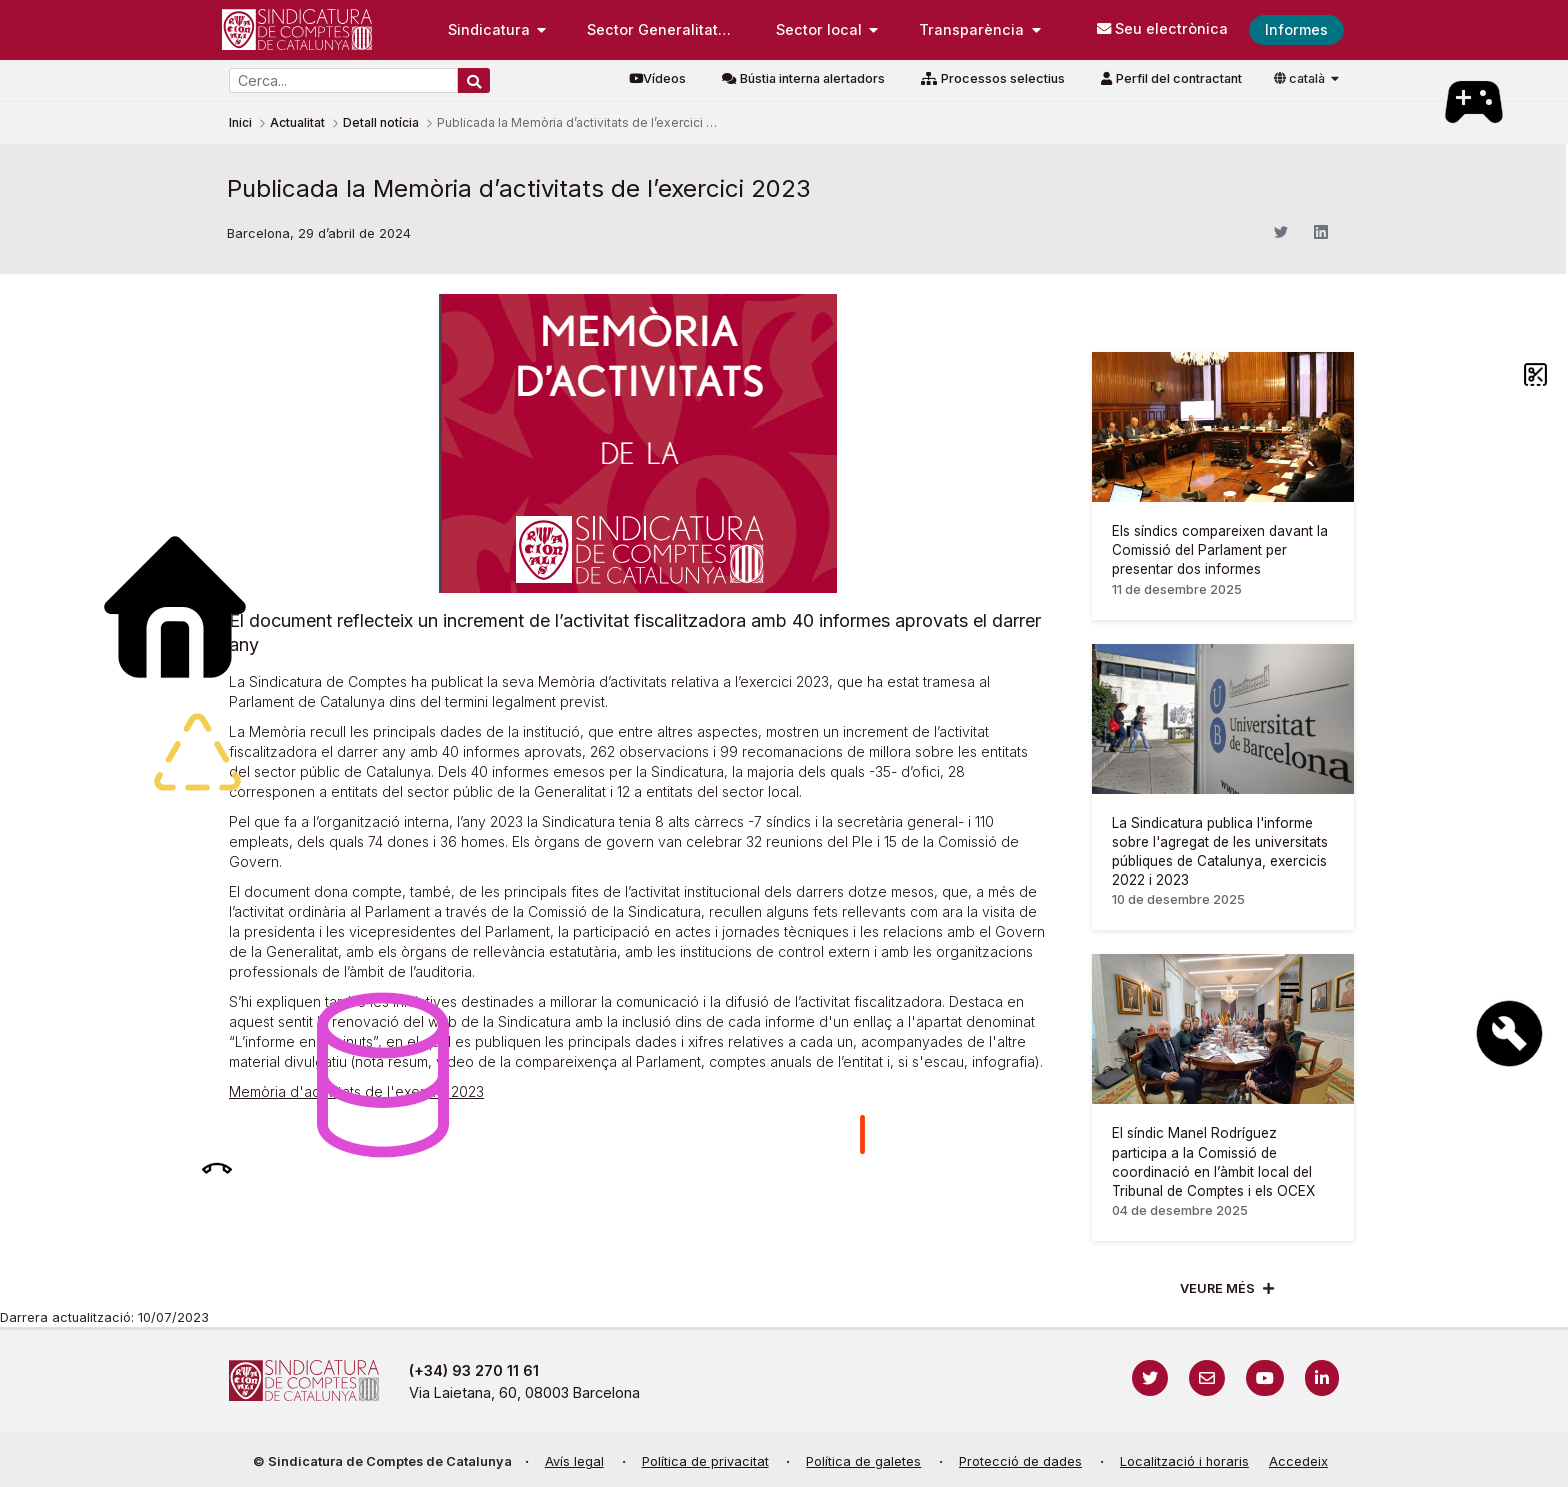  Describe the element at coordinates (1509, 1033) in the screenshot. I see `access settings or configuration options` at that location.